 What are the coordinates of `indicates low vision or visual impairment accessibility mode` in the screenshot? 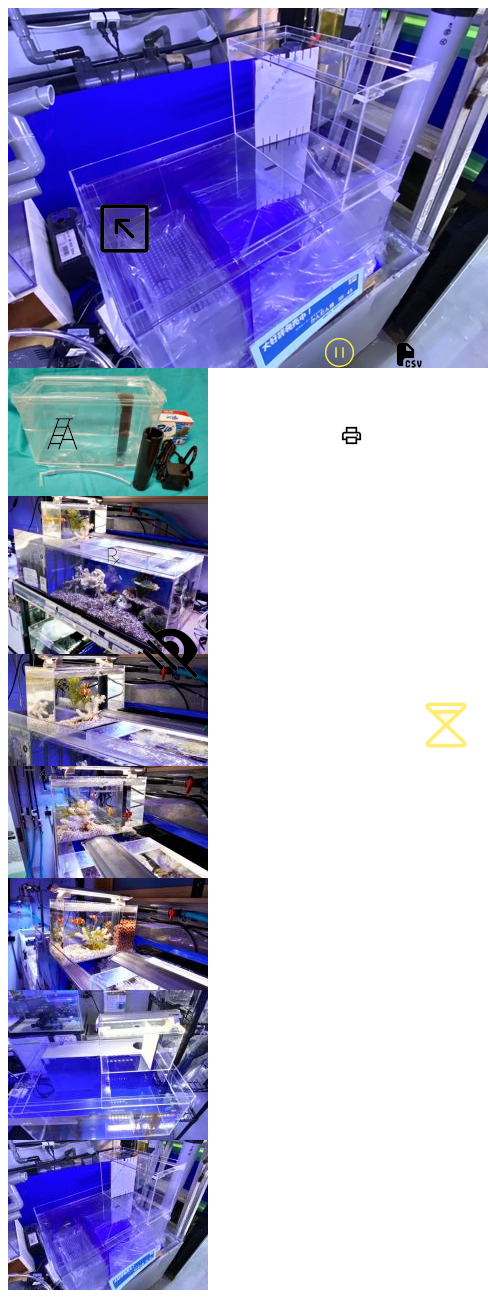 It's located at (170, 650).